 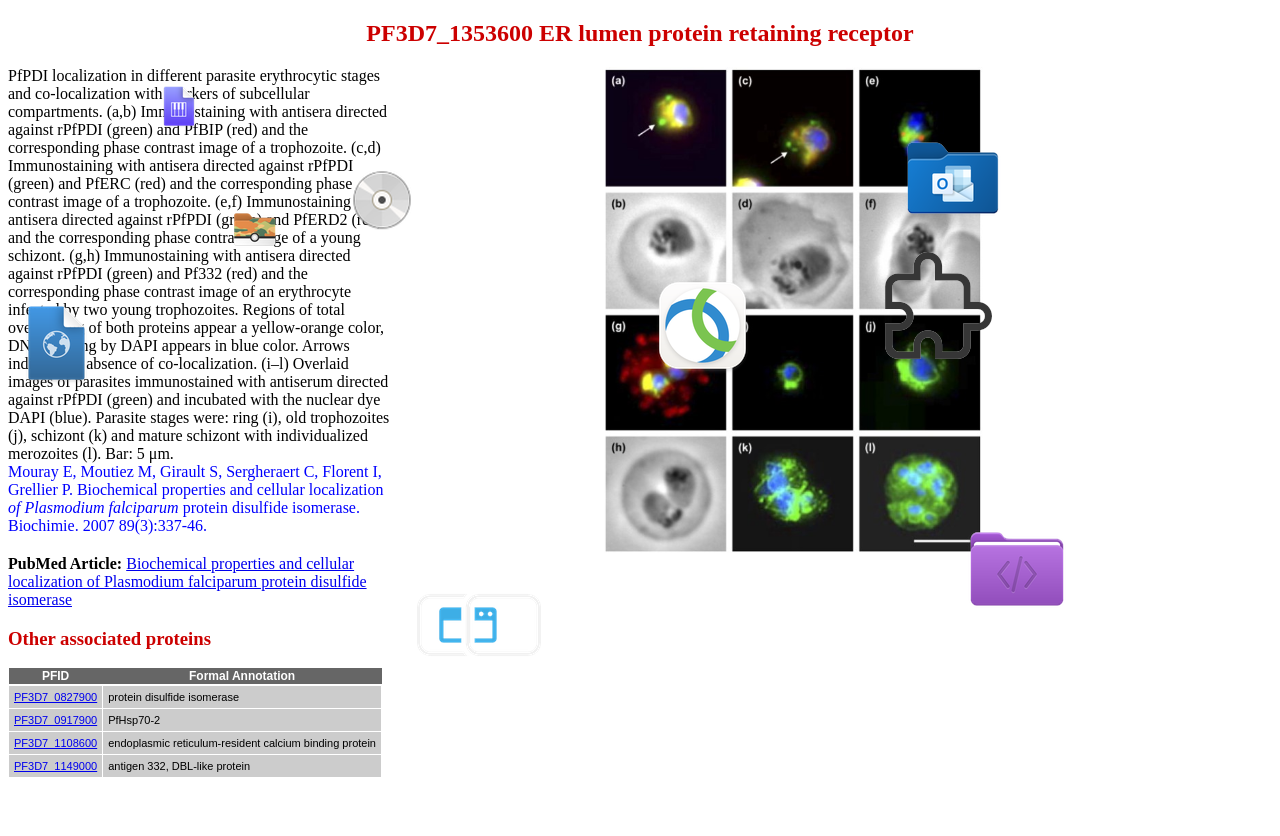 I want to click on open folder containing microsoft outlook files, so click(x=952, y=180).